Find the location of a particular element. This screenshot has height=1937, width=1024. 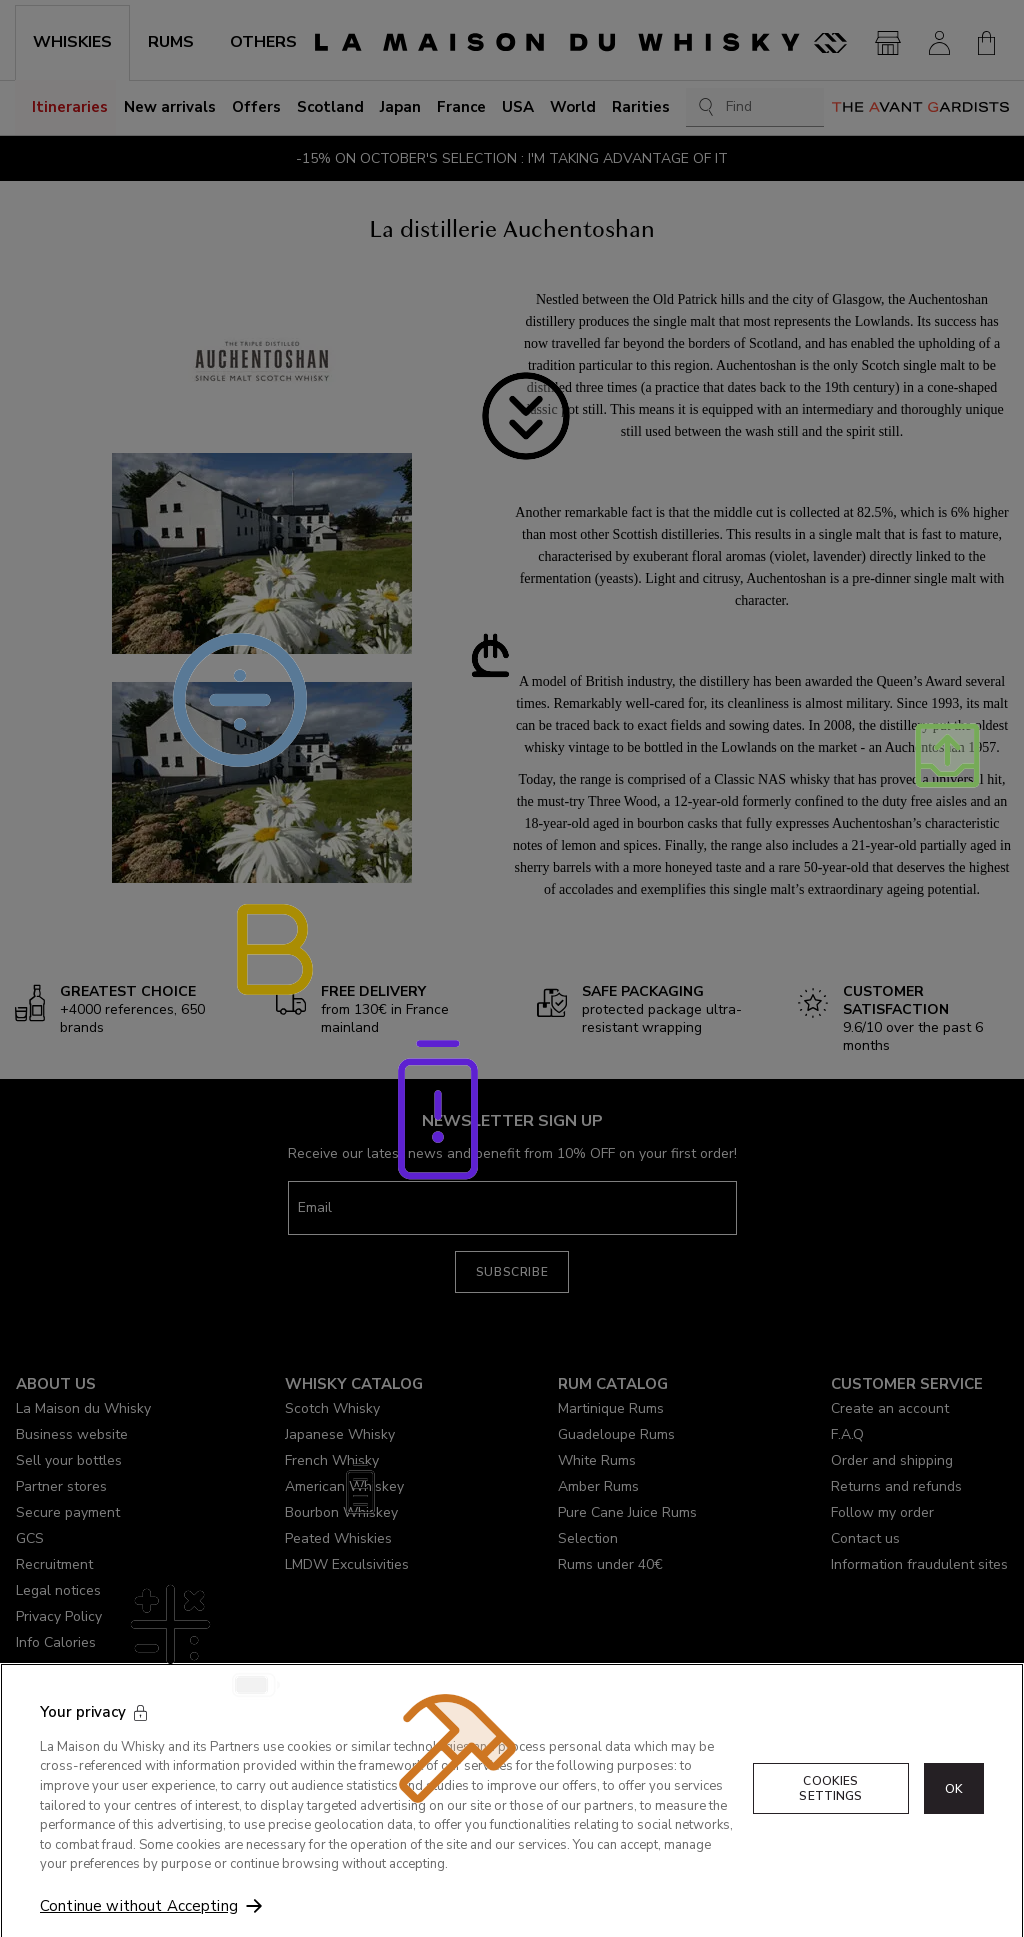

expand to show more content below is located at coordinates (526, 416).